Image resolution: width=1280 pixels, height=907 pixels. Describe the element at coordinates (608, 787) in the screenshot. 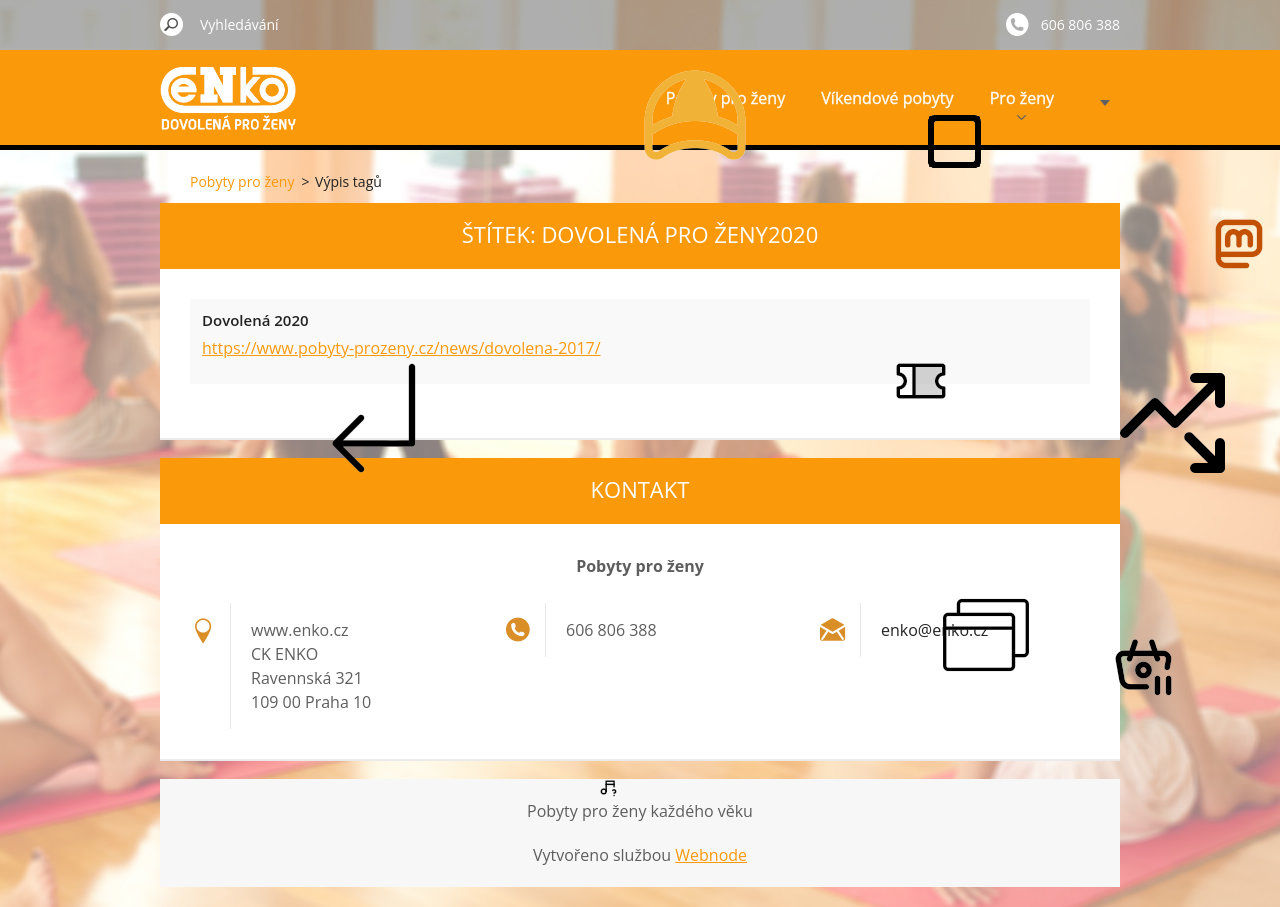

I see `get help identifying a song` at that location.